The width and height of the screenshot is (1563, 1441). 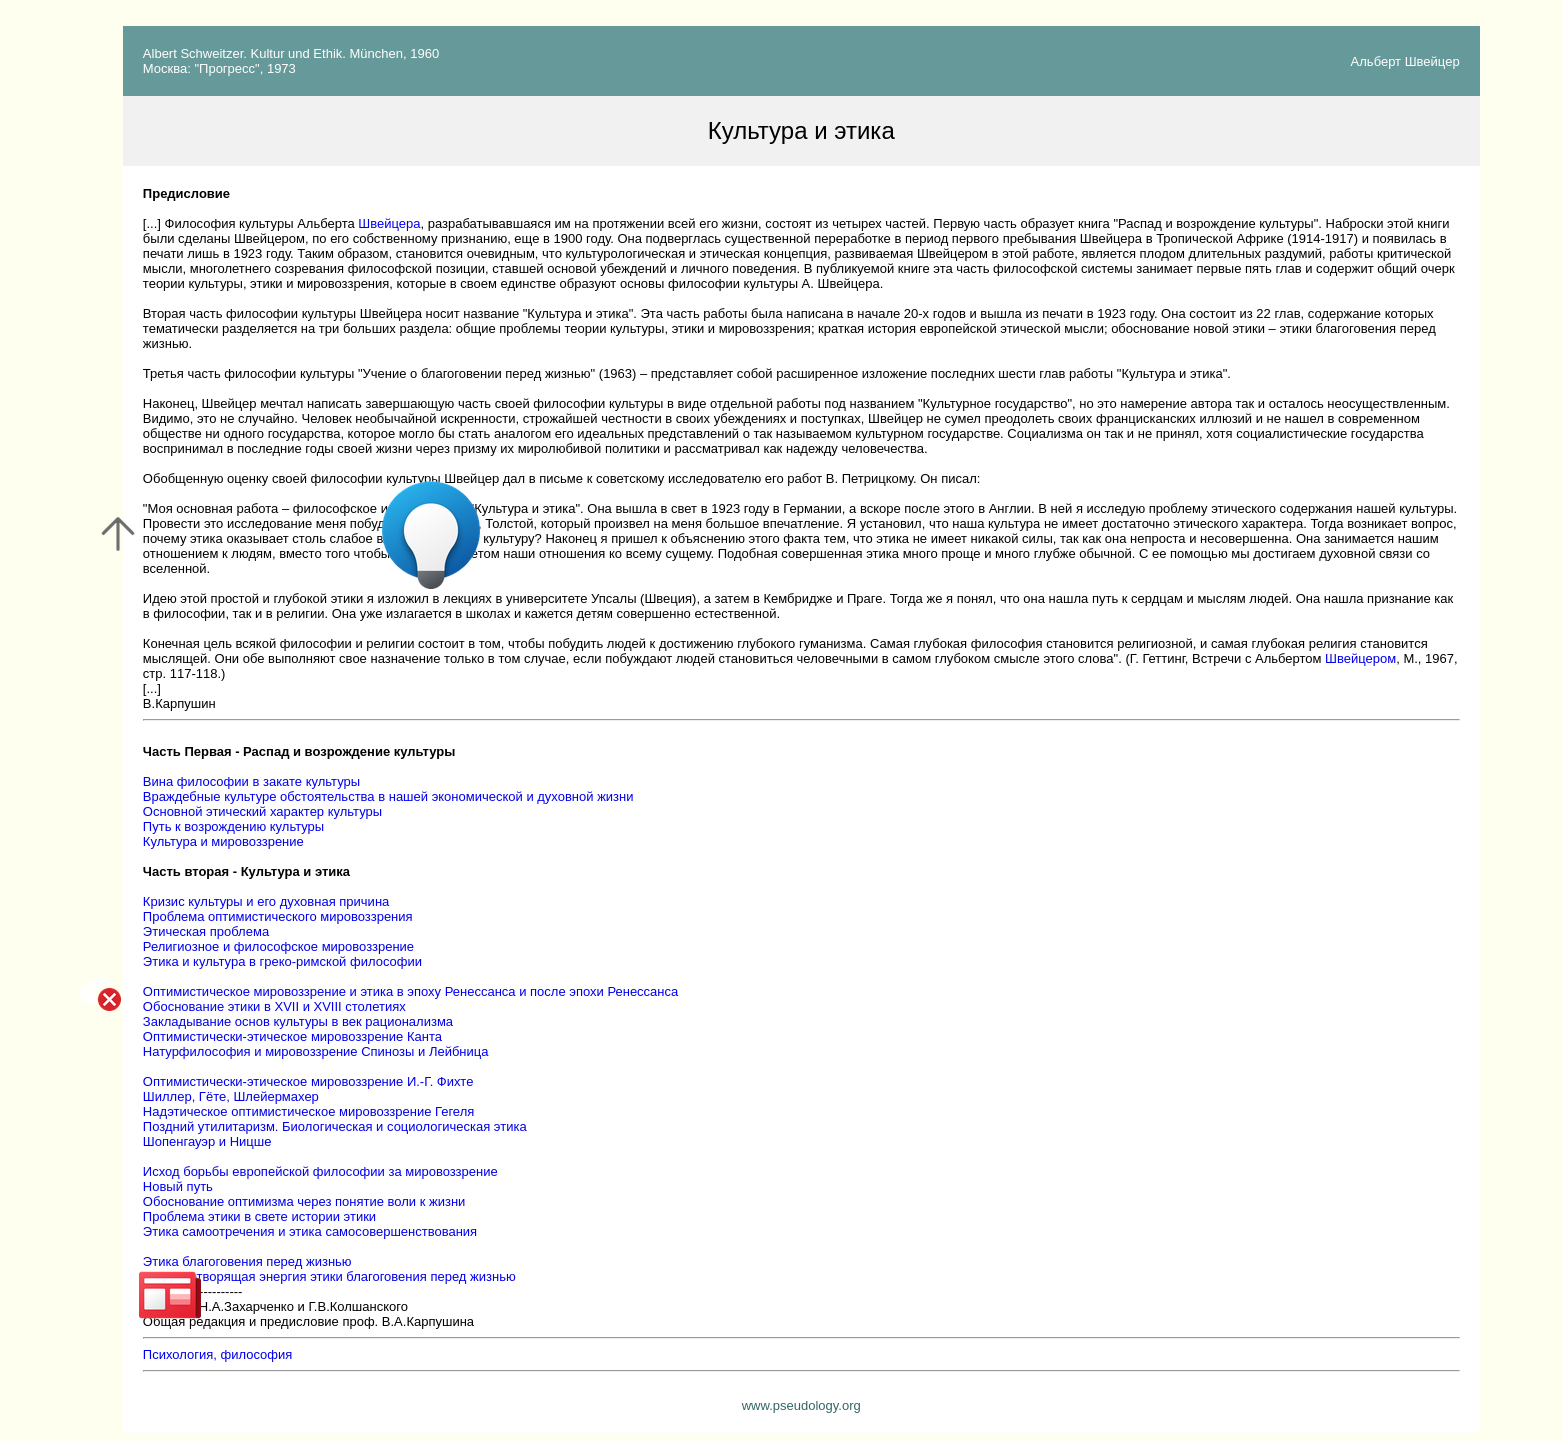 I want to click on open the news app, so click(x=170, y=1295).